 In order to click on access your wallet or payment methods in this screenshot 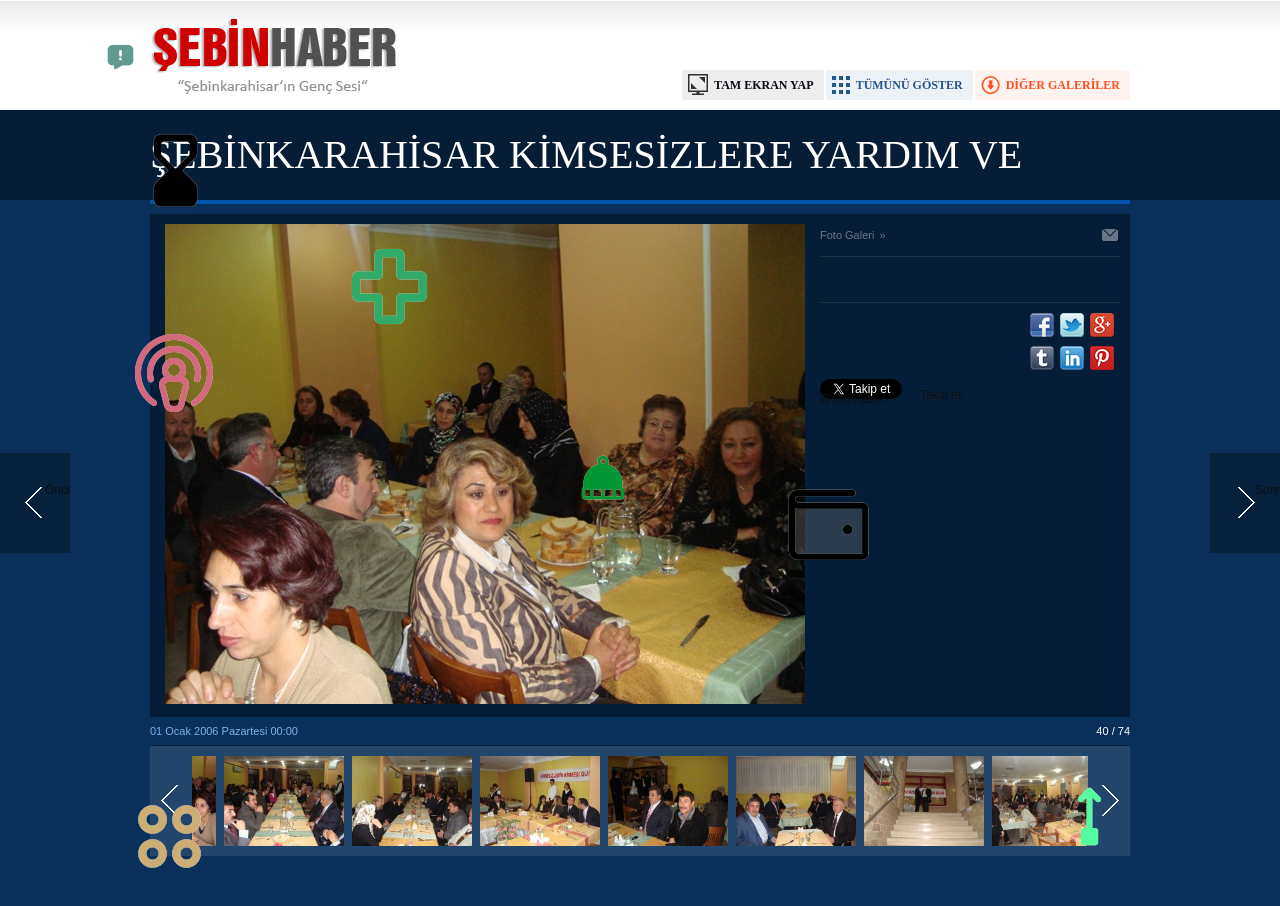, I will do `click(827, 528)`.